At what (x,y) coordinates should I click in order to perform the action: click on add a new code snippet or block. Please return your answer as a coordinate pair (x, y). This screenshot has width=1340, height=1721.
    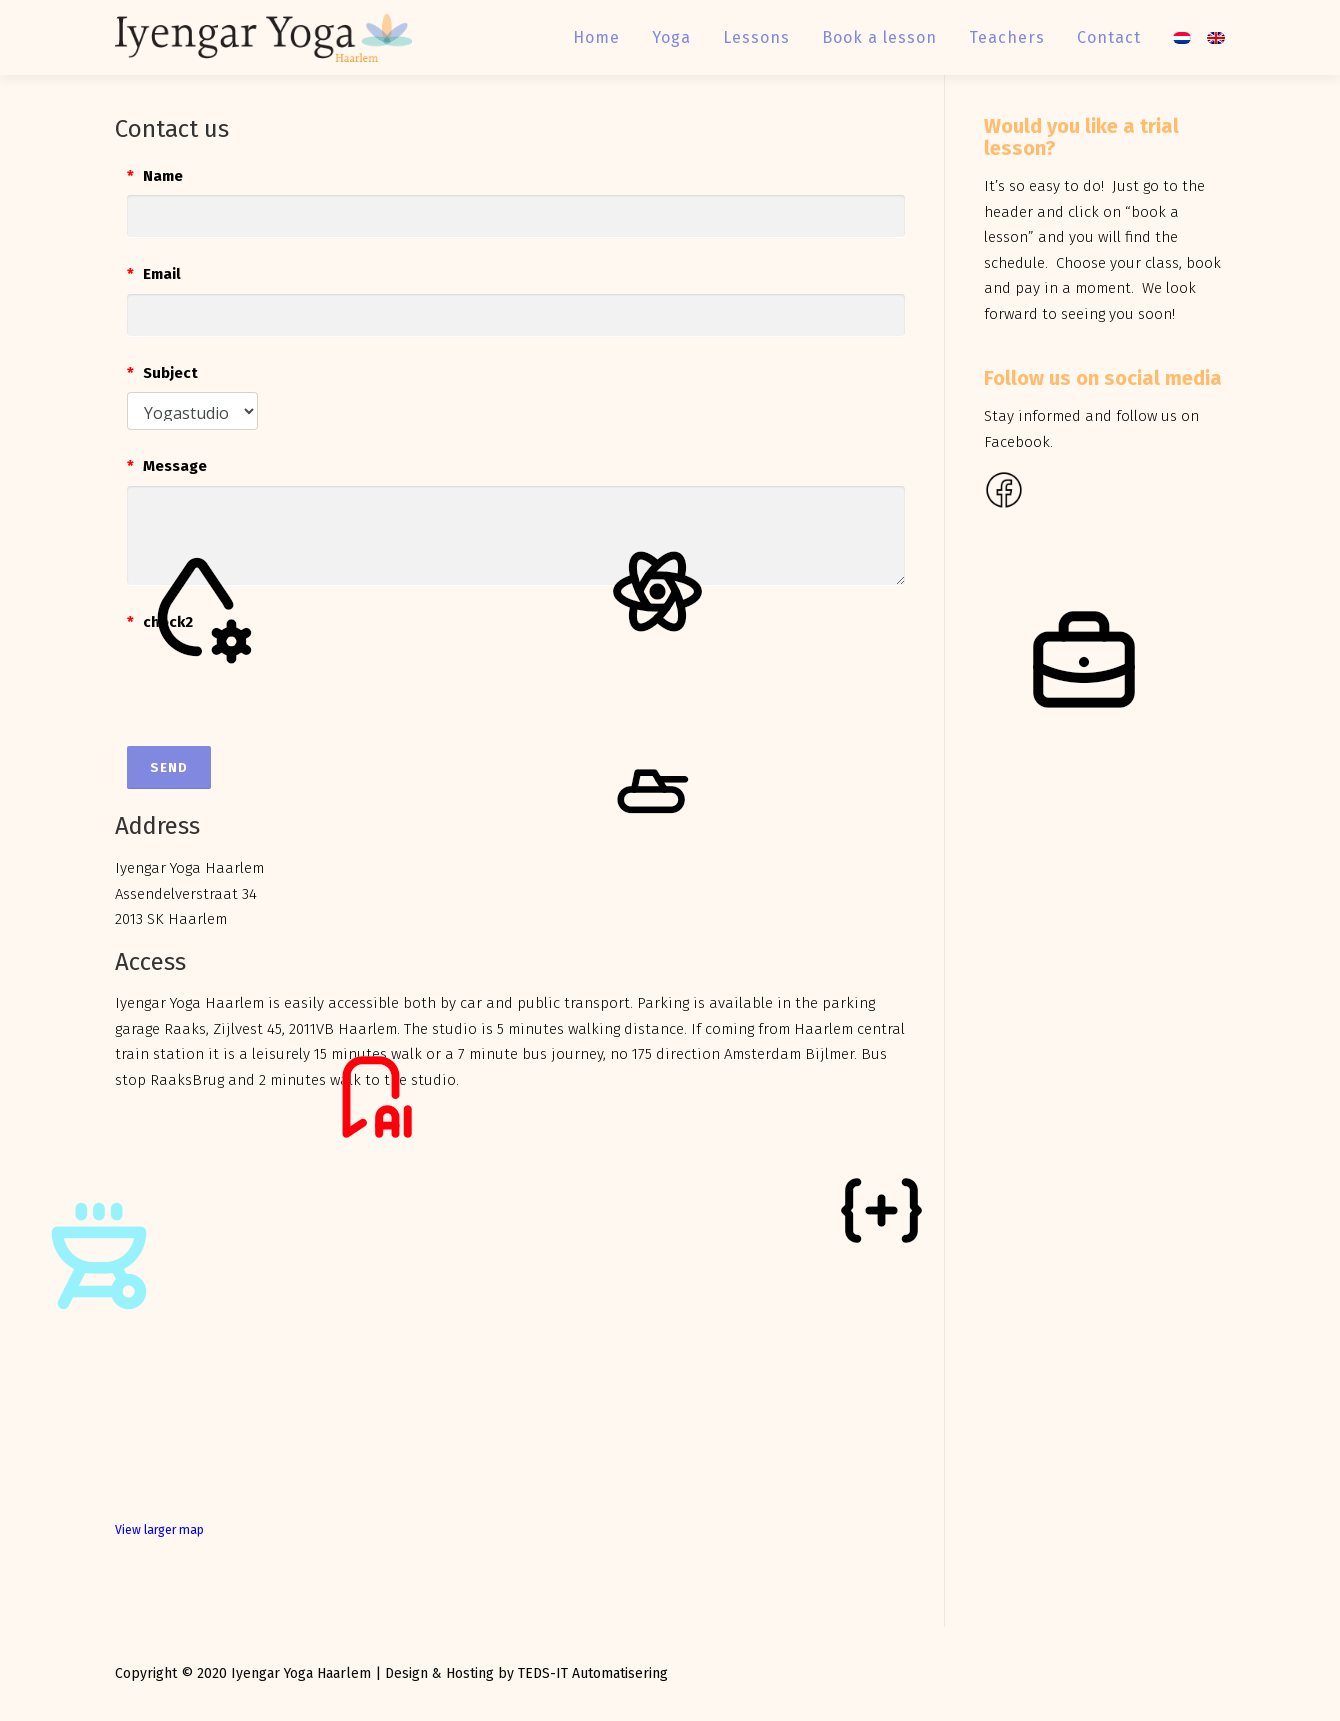
    Looking at the image, I should click on (881, 1210).